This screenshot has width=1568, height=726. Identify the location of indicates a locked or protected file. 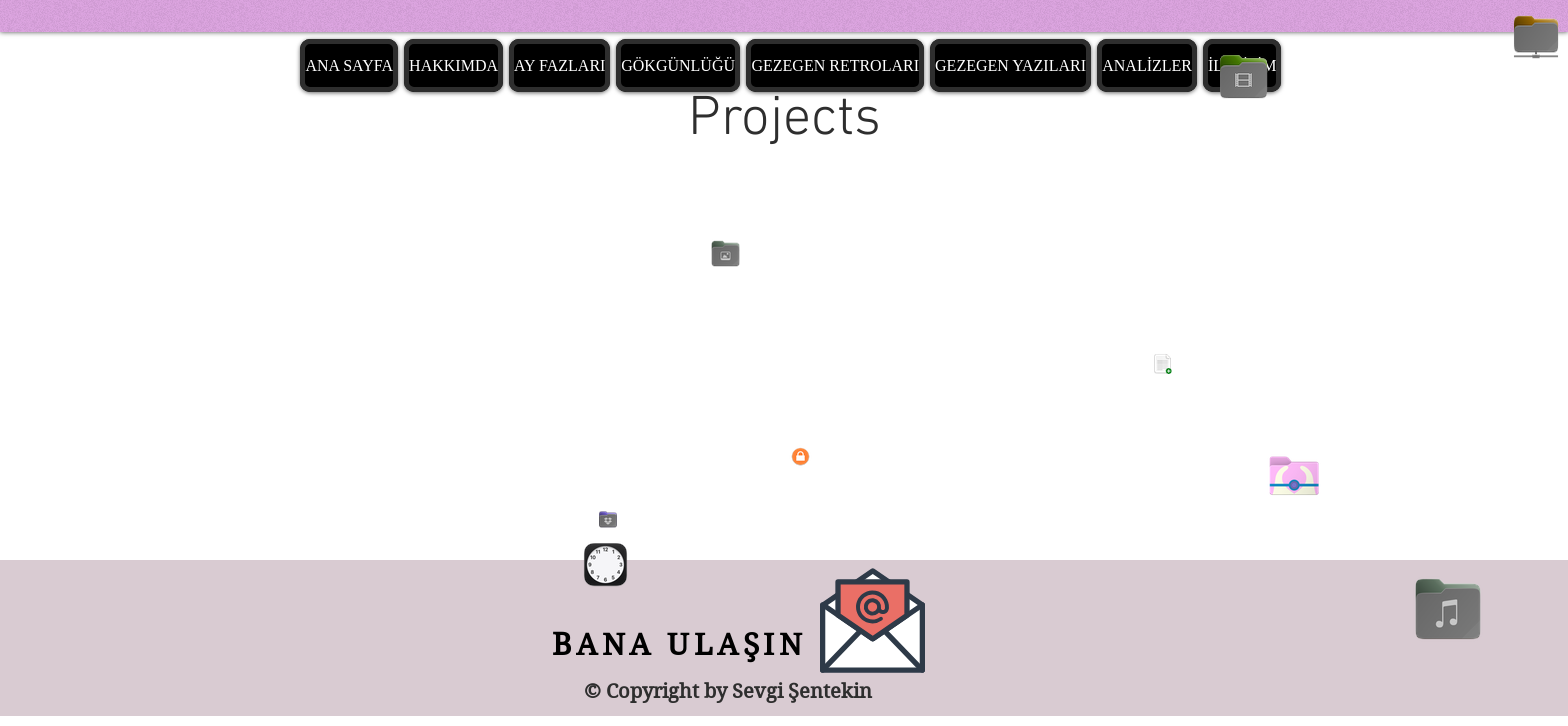
(800, 456).